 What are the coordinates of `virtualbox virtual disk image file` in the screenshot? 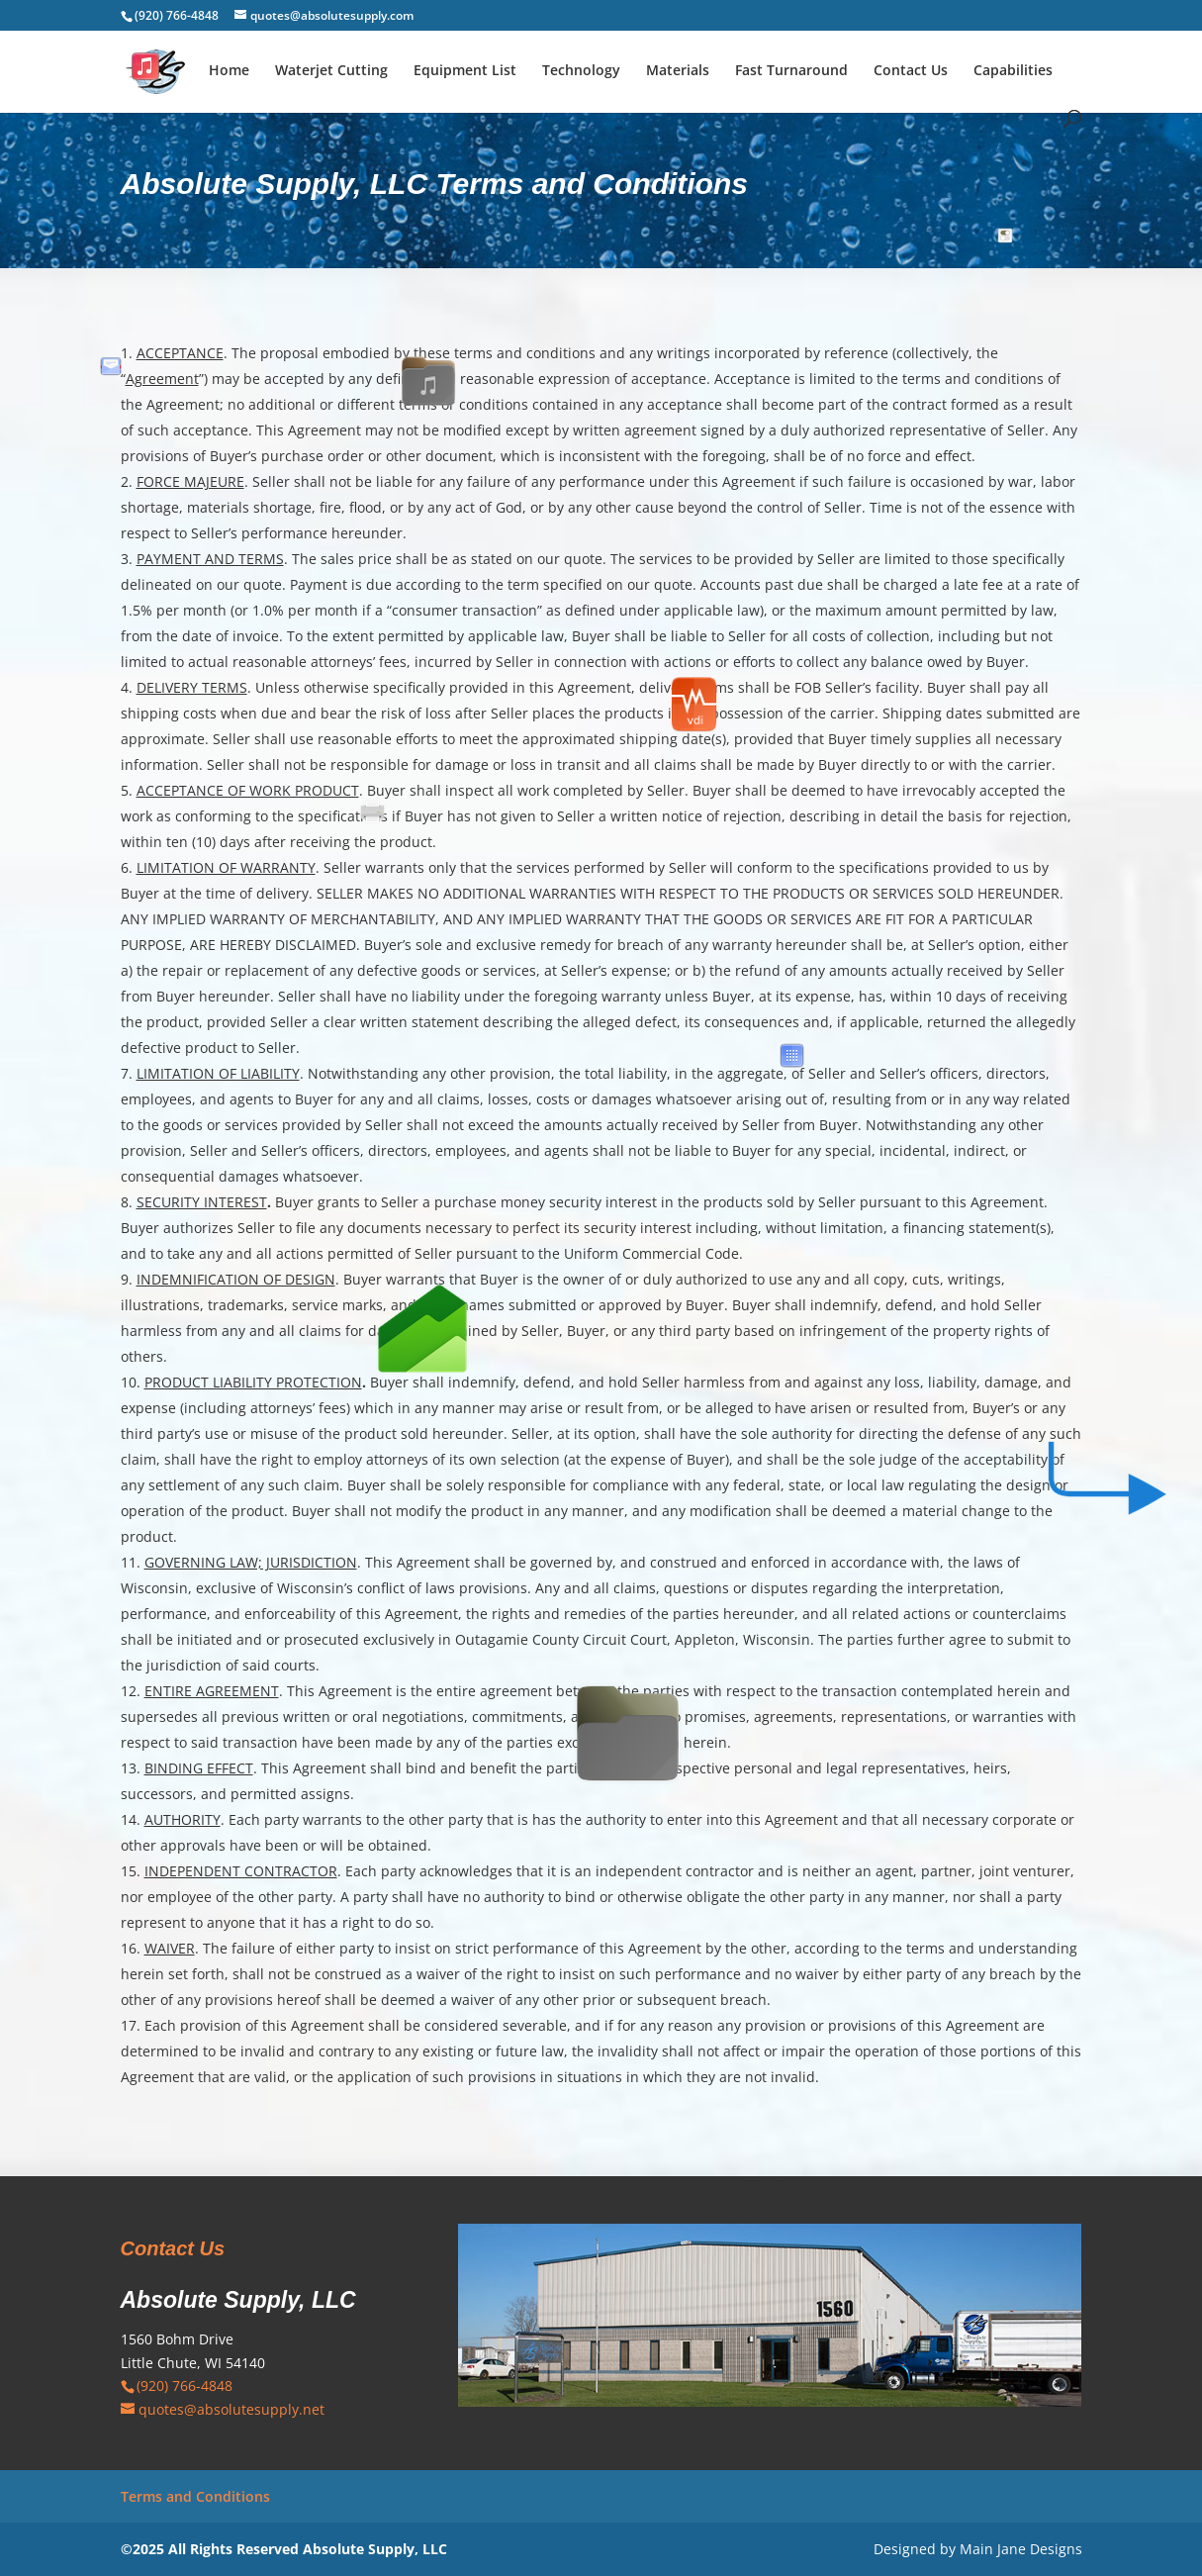 It's located at (693, 704).